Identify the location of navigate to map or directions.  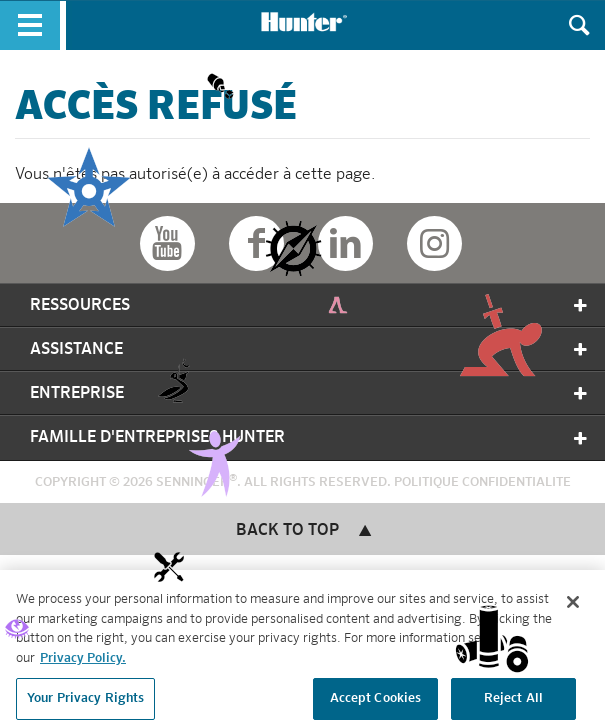
(293, 248).